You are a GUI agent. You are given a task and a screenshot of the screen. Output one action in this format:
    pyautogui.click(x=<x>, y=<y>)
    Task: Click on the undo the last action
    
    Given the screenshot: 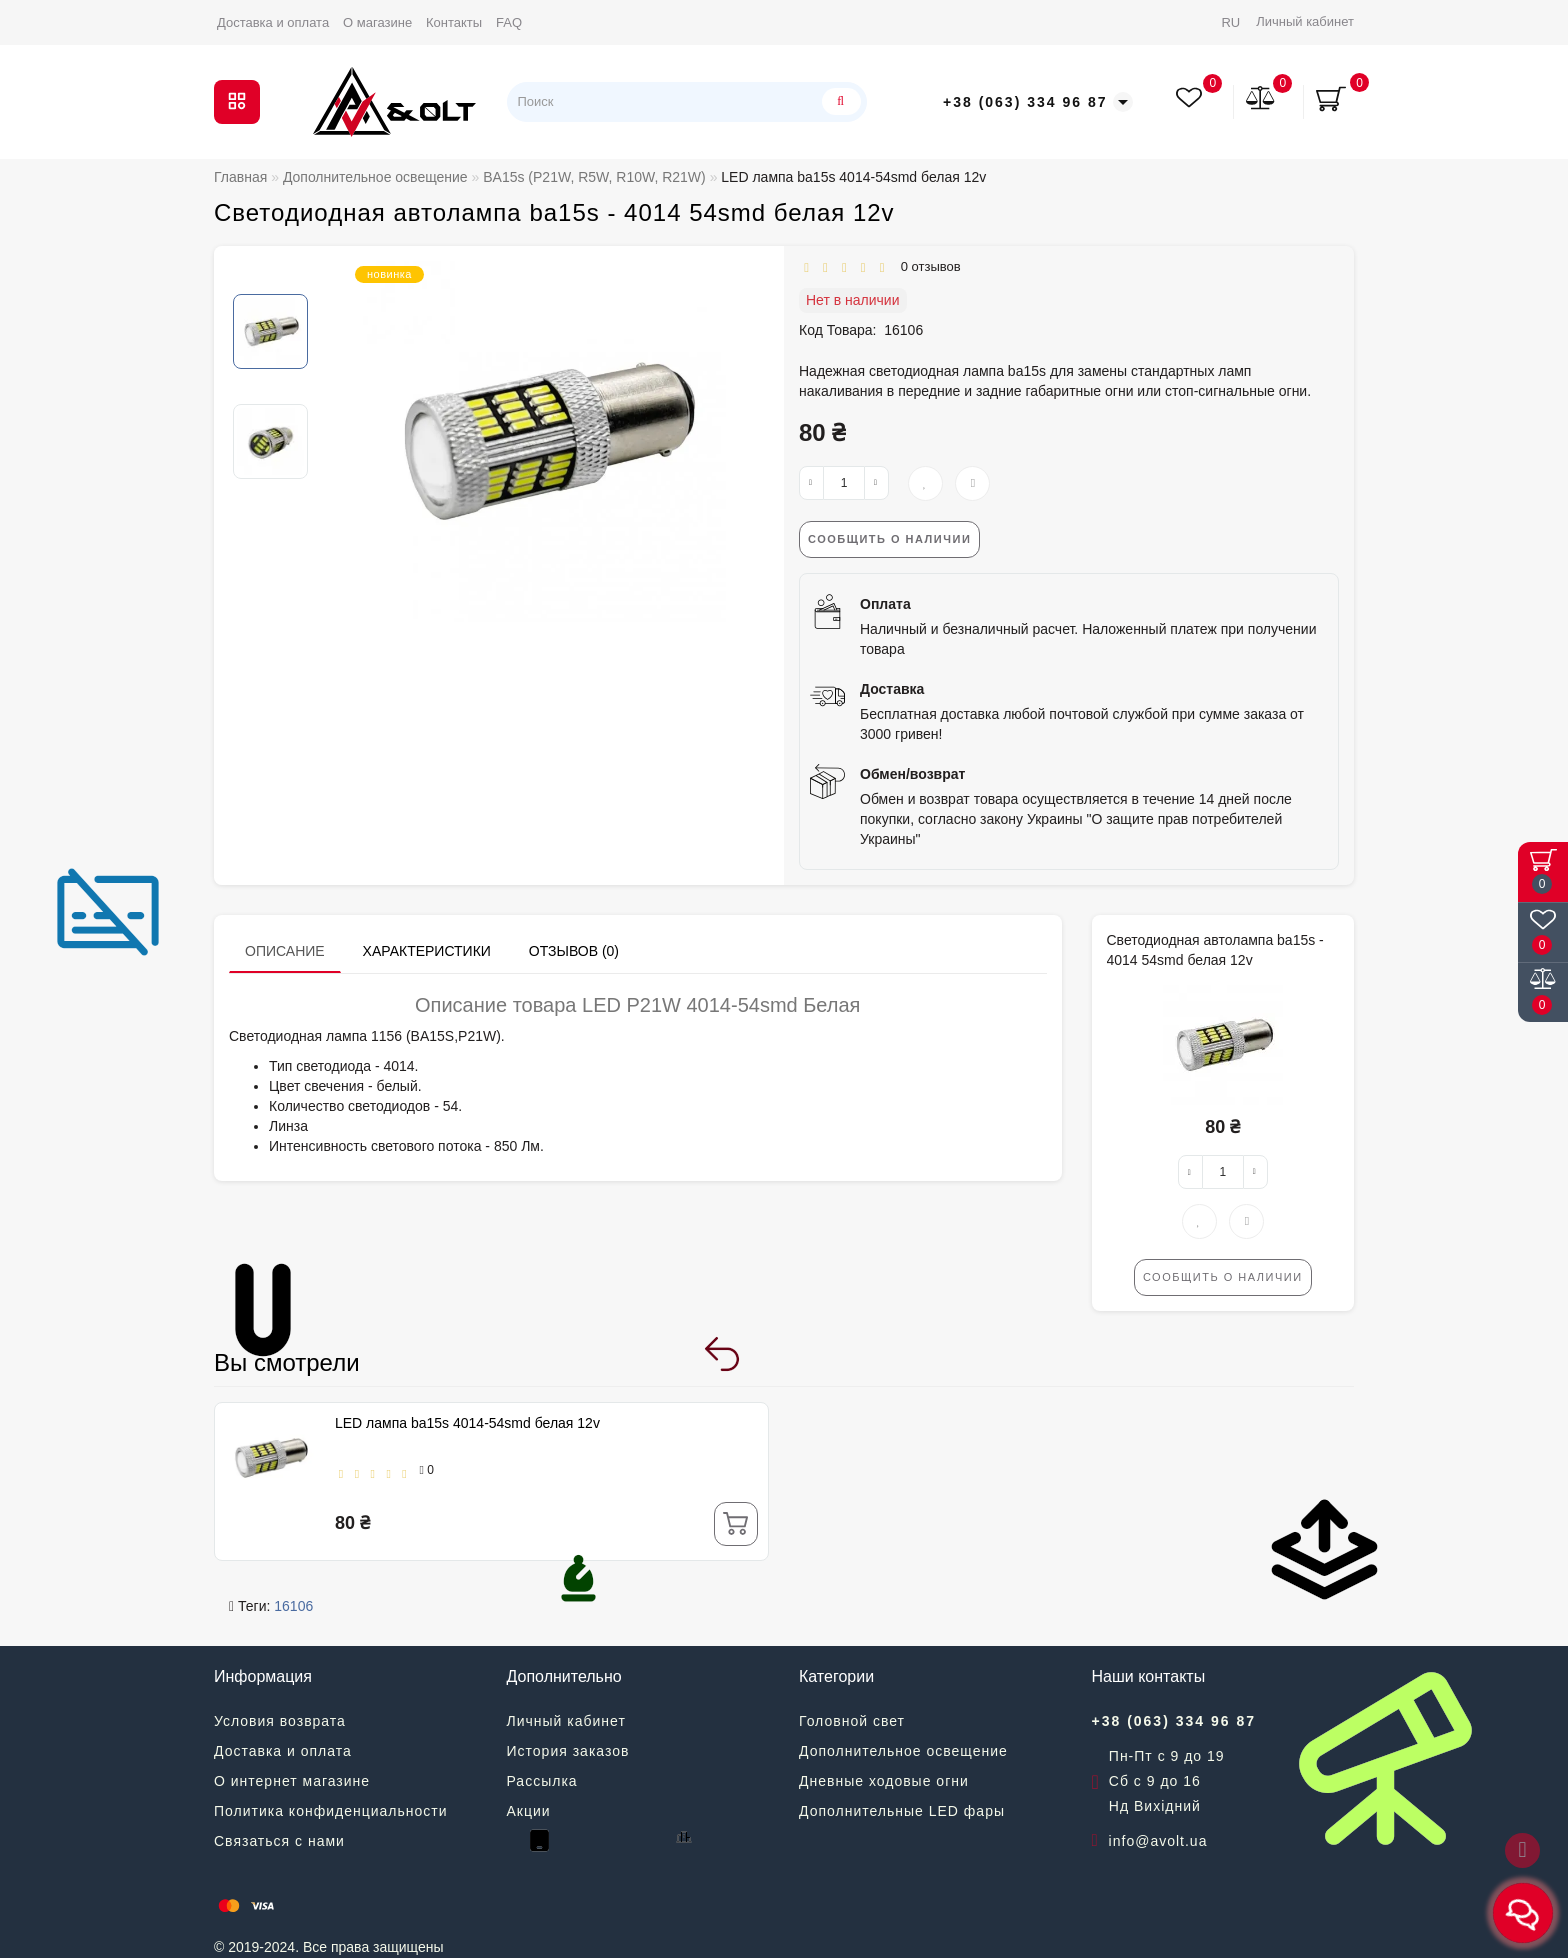 What is the action you would take?
    pyautogui.click(x=722, y=1354)
    